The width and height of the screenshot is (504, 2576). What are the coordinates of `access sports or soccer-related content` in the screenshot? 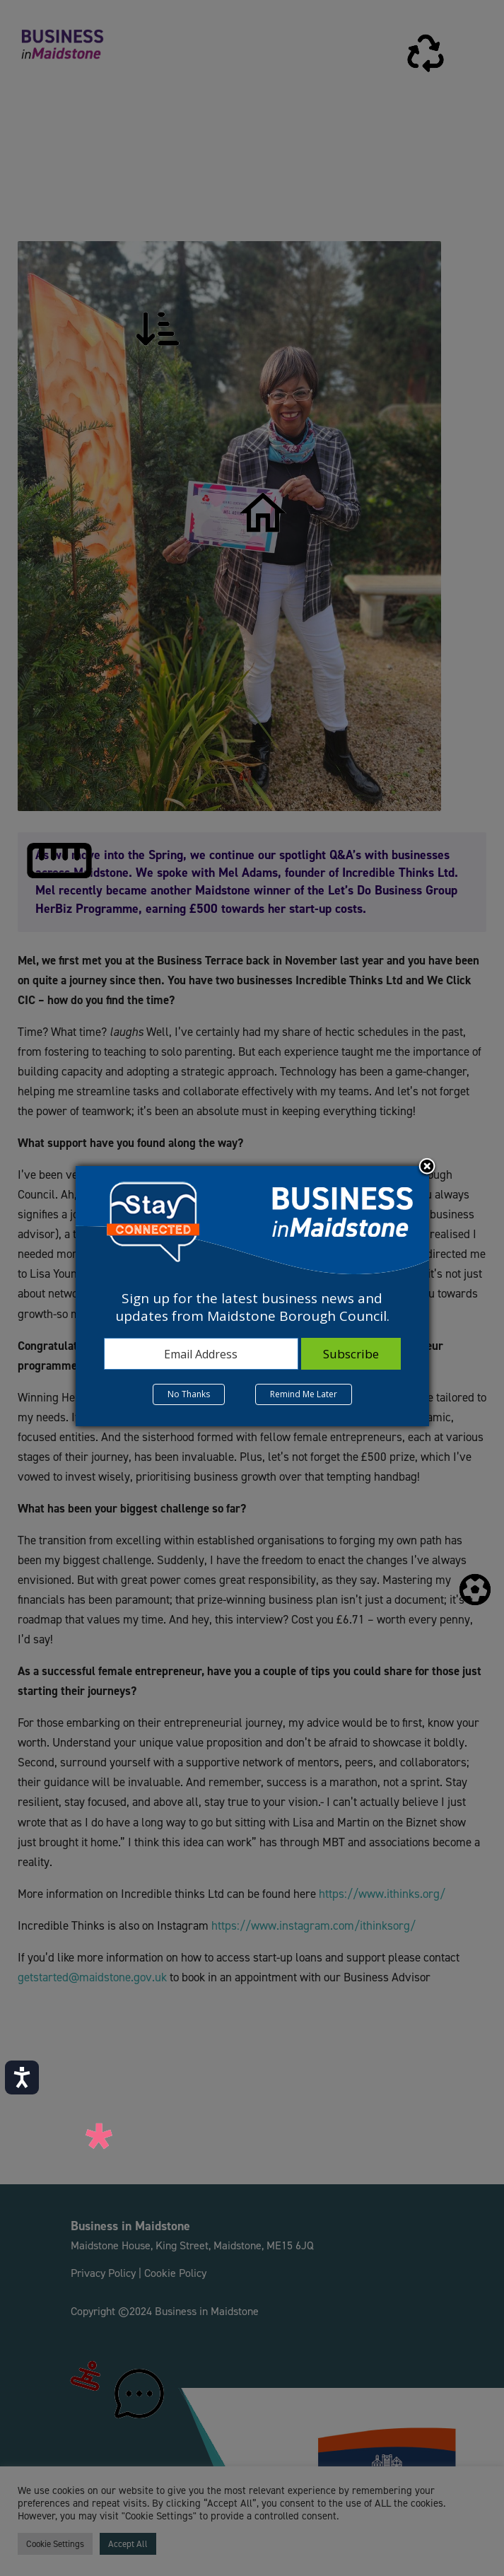 It's located at (475, 1590).